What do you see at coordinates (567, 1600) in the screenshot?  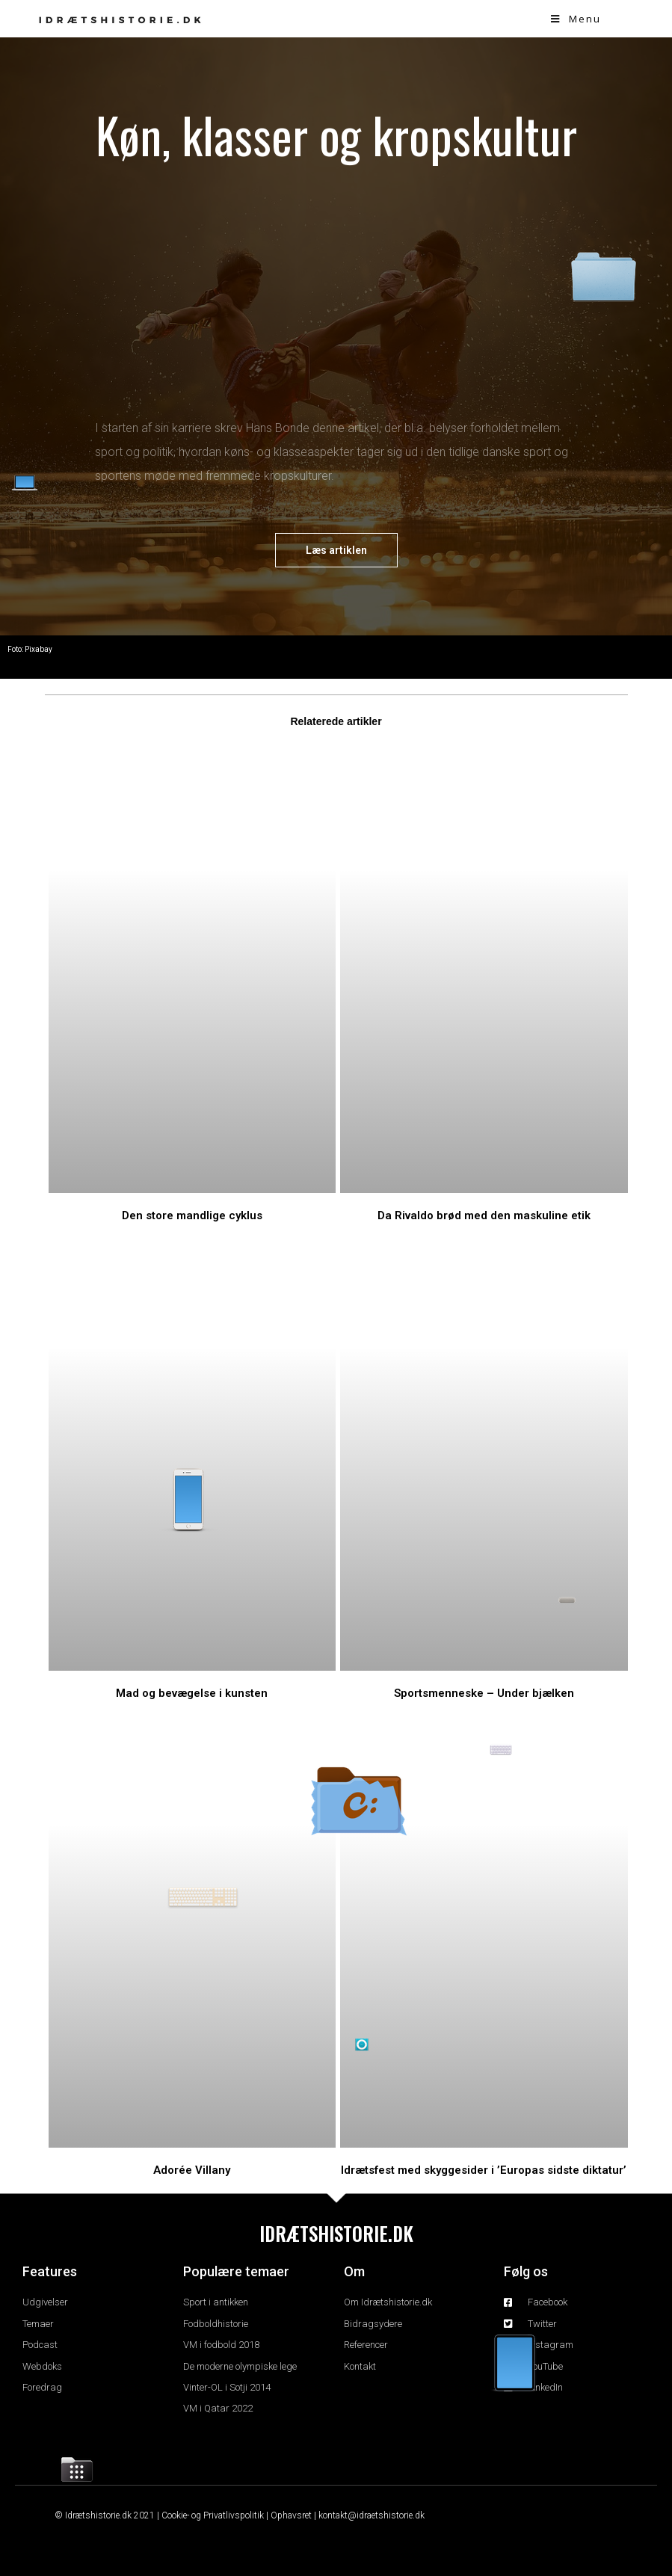 I see `bluetooth speaker device detected` at bounding box center [567, 1600].